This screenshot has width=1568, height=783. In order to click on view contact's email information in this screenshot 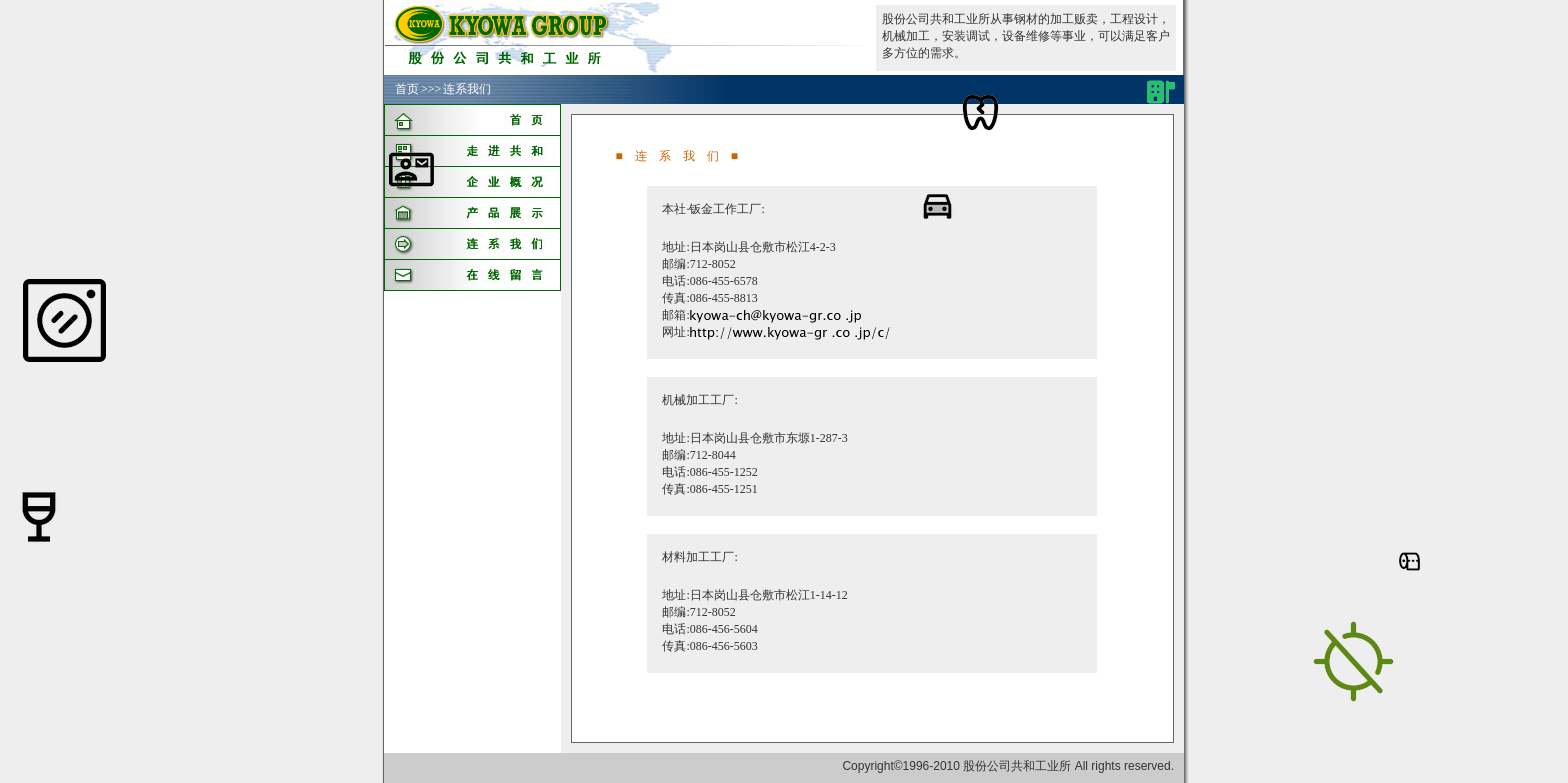, I will do `click(411, 169)`.